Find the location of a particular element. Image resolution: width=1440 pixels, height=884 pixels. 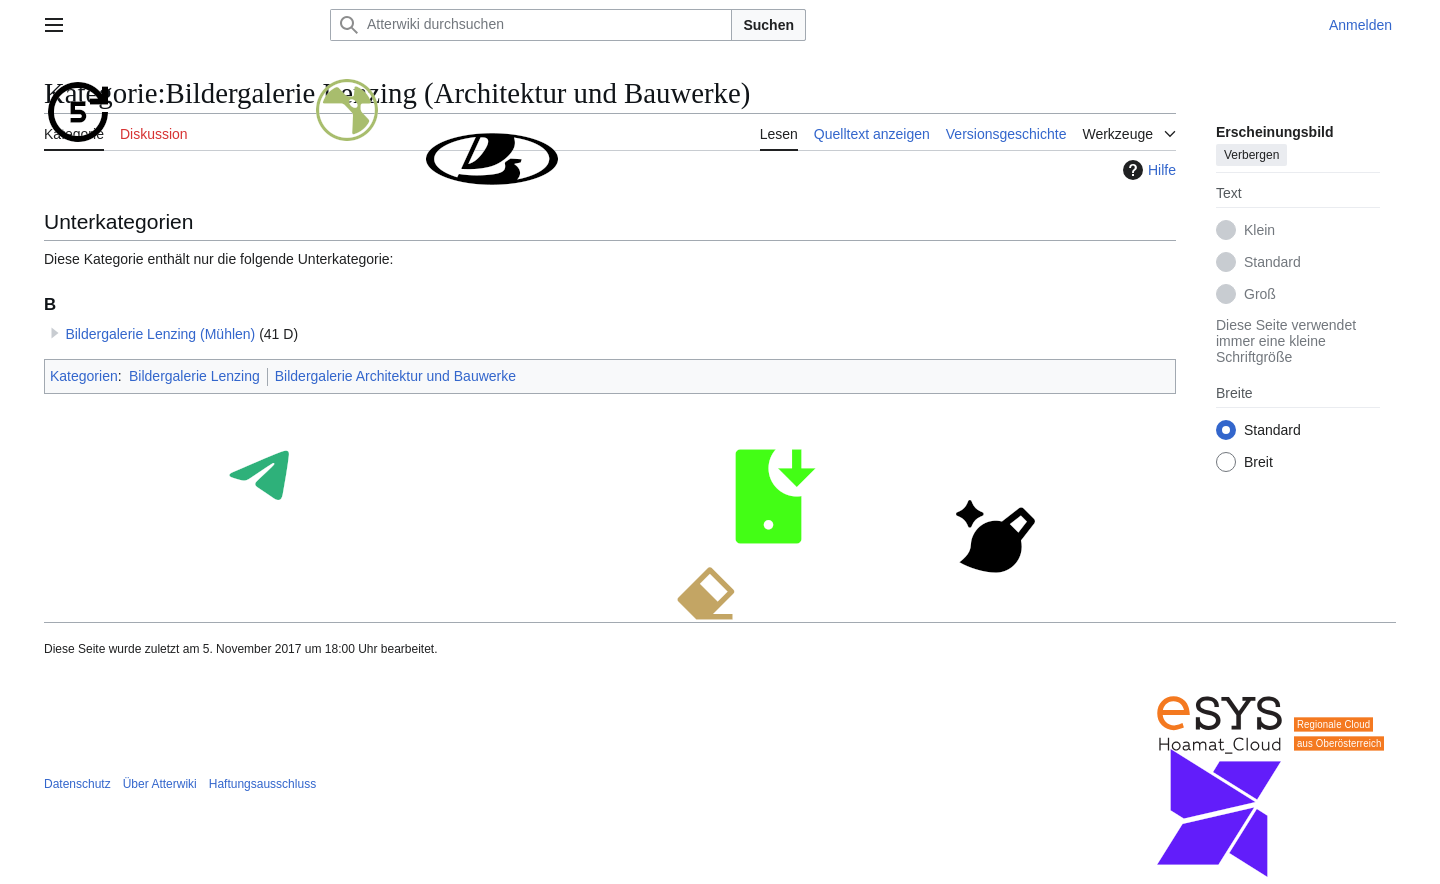

Lada automotive brand logo is located at coordinates (492, 159).